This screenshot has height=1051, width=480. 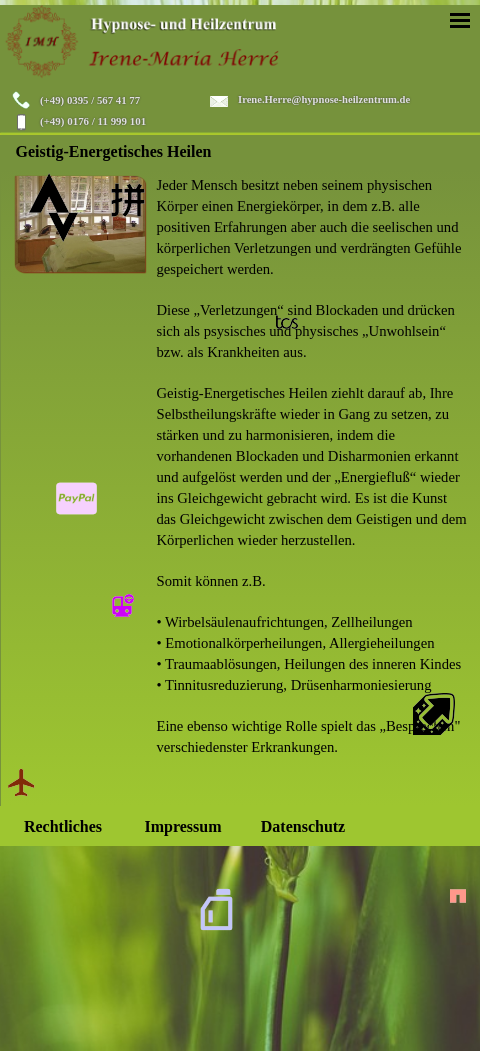 What do you see at coordinates (287, 322) in the screenshot?
I see `Tata Consultancy Services company logo` at bounding box center [287, 322].